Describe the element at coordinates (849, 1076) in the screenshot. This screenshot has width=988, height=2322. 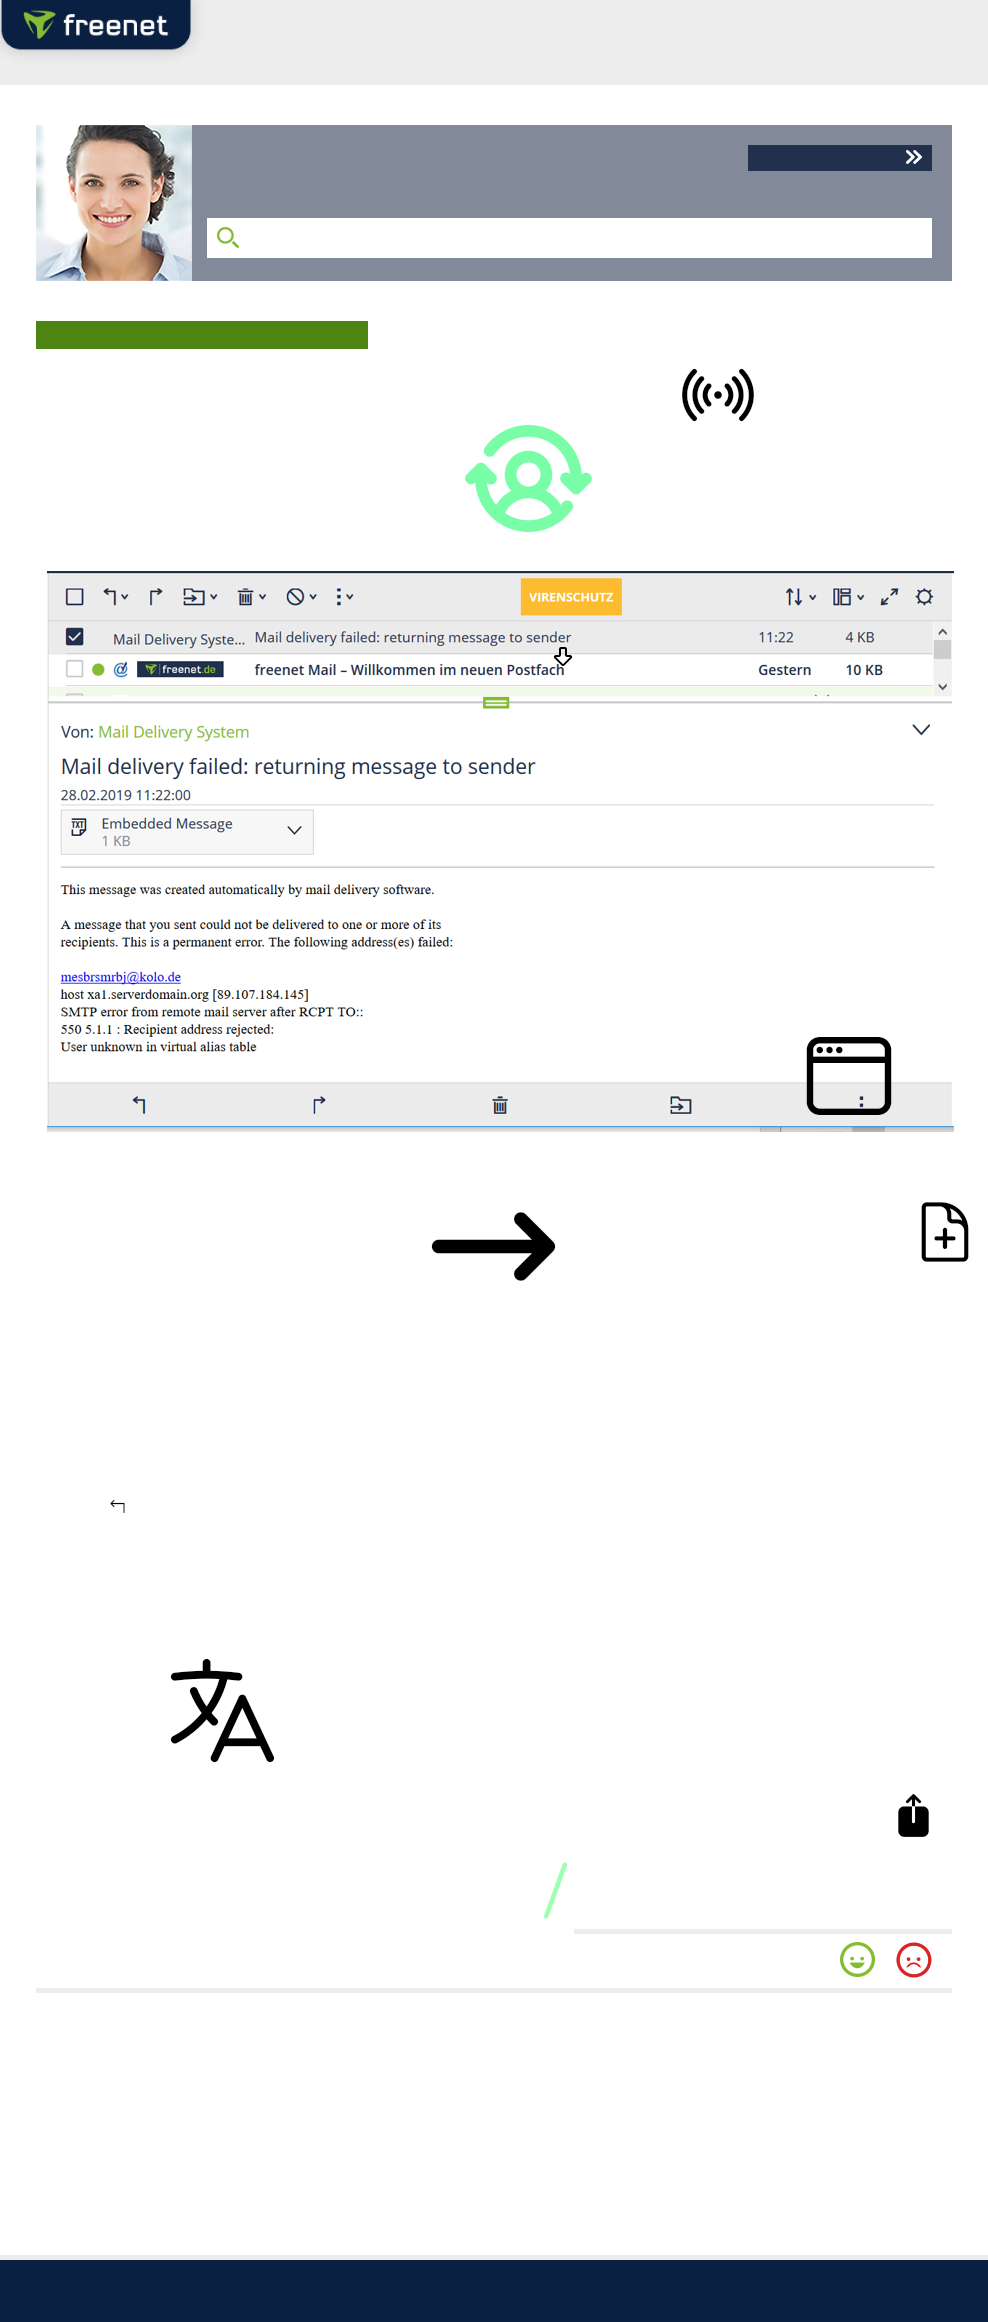
I see `open a new browser window` at that location.